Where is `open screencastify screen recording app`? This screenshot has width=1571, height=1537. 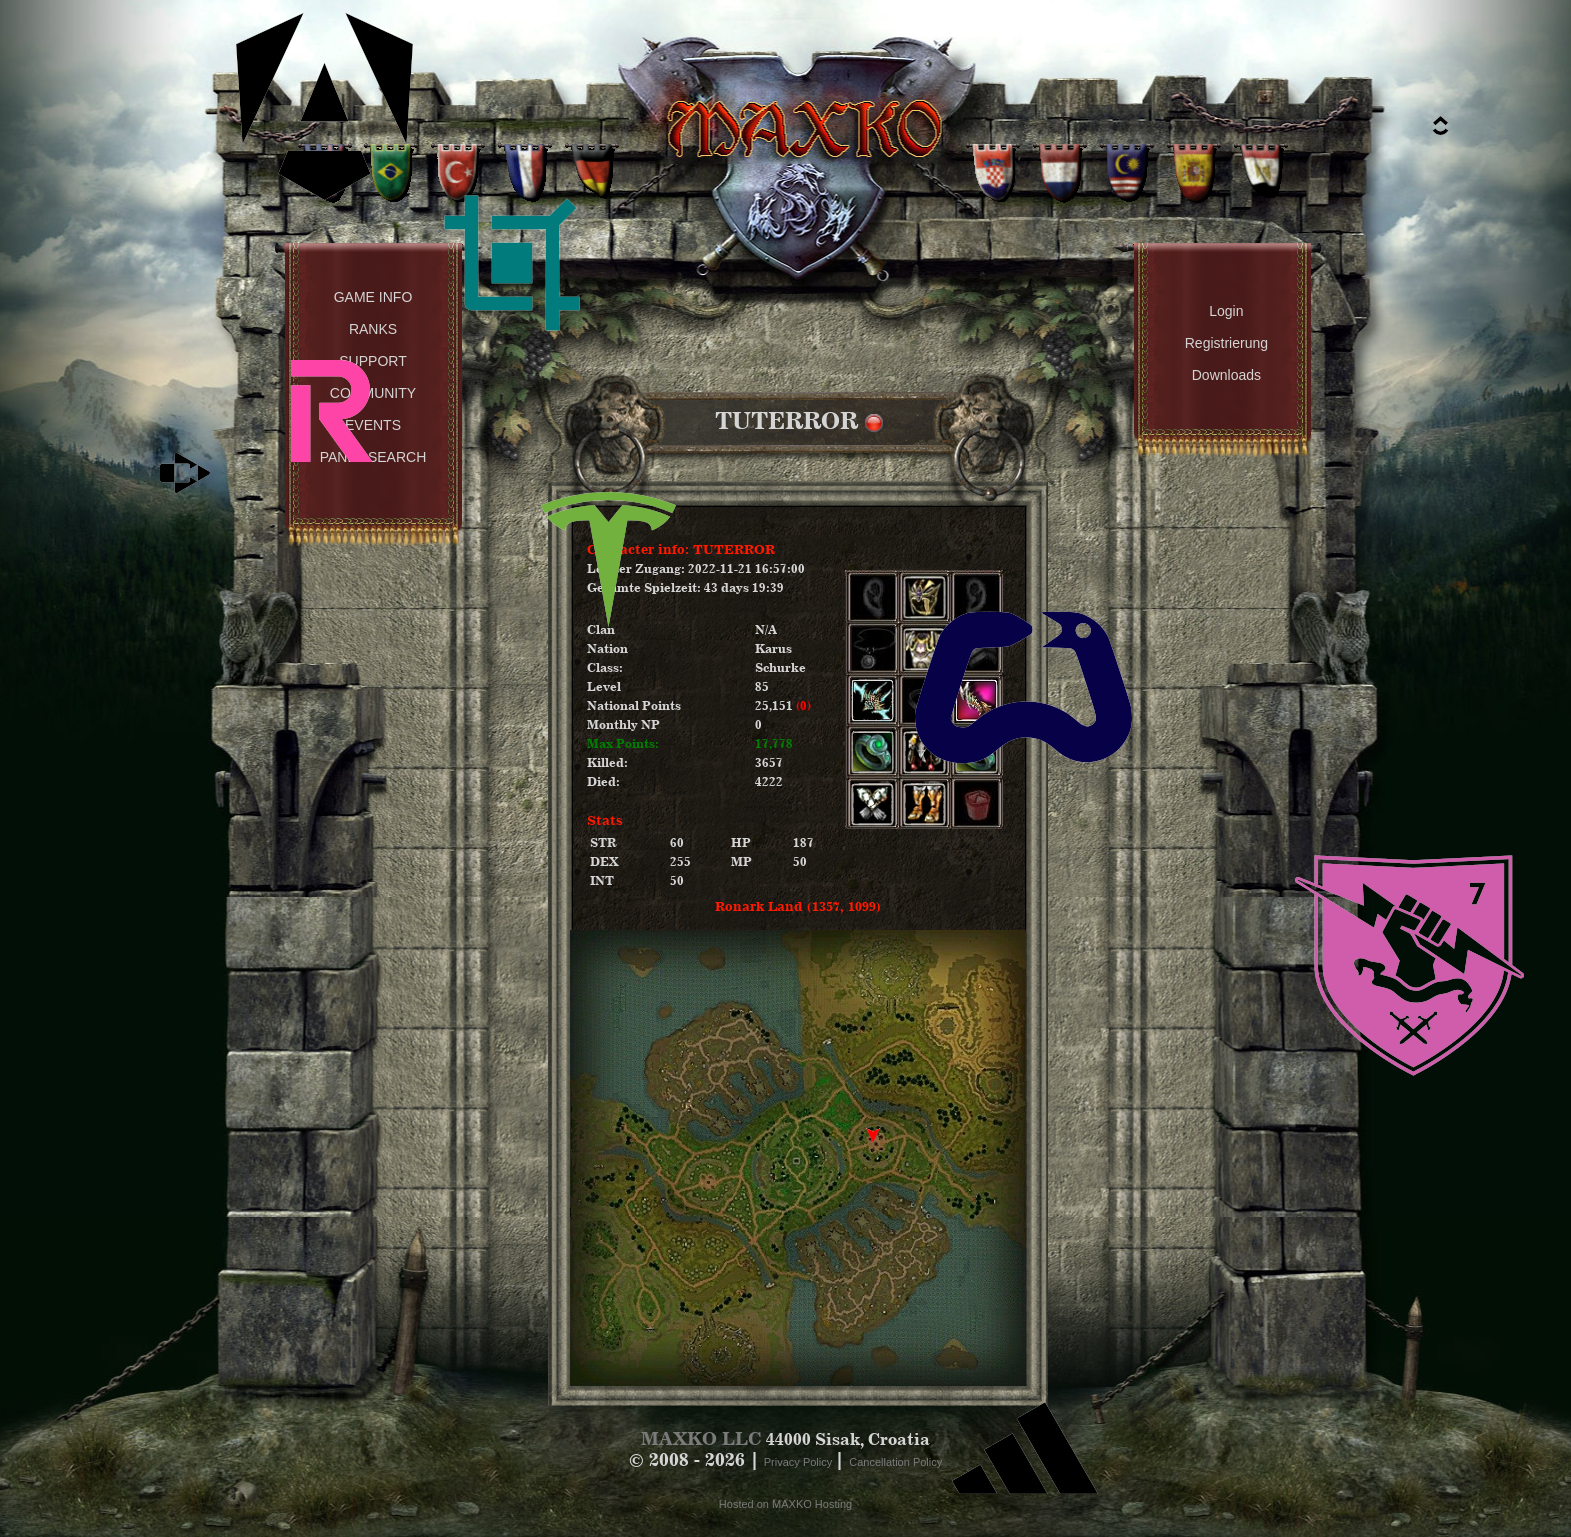 open screencastify screen recording app is located at coordinates (185, 473).